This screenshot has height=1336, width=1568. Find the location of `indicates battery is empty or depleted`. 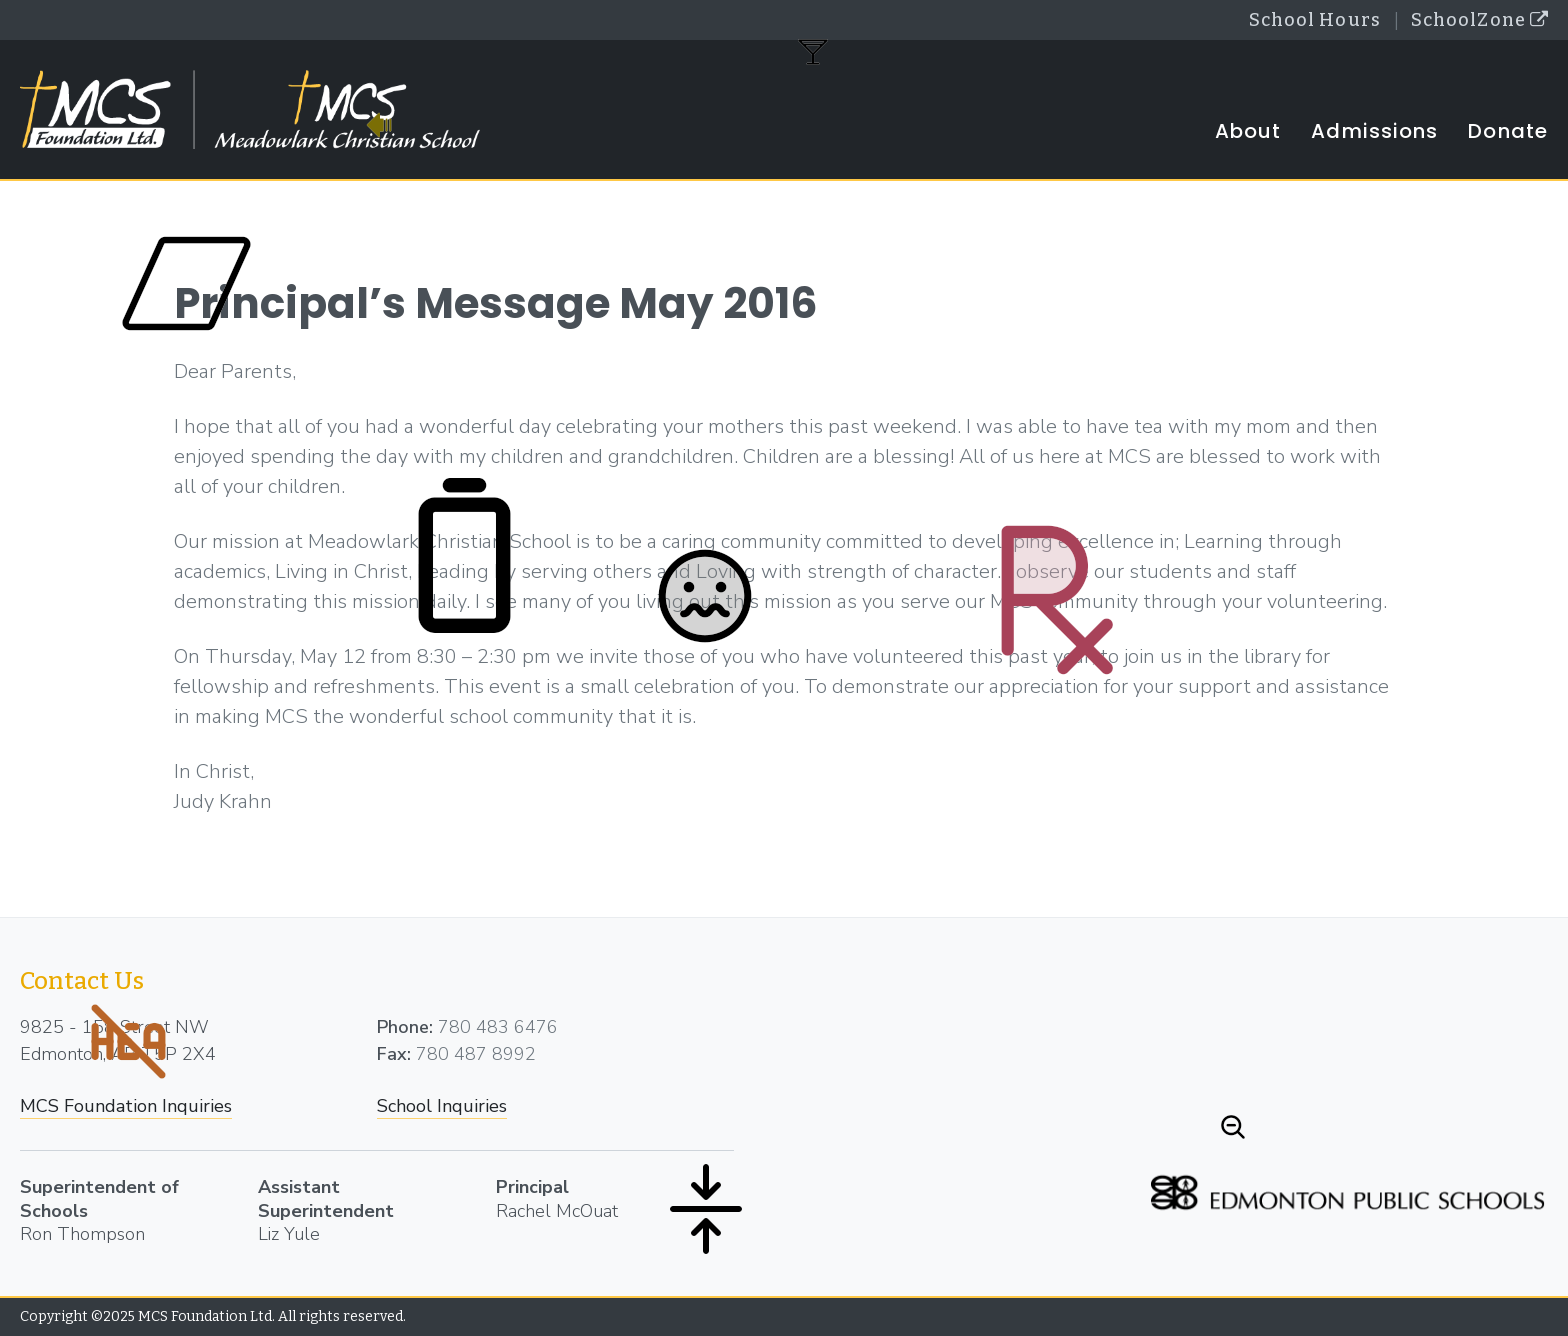

indicates battery is empty or depleted is located at coordinates (464, 555).